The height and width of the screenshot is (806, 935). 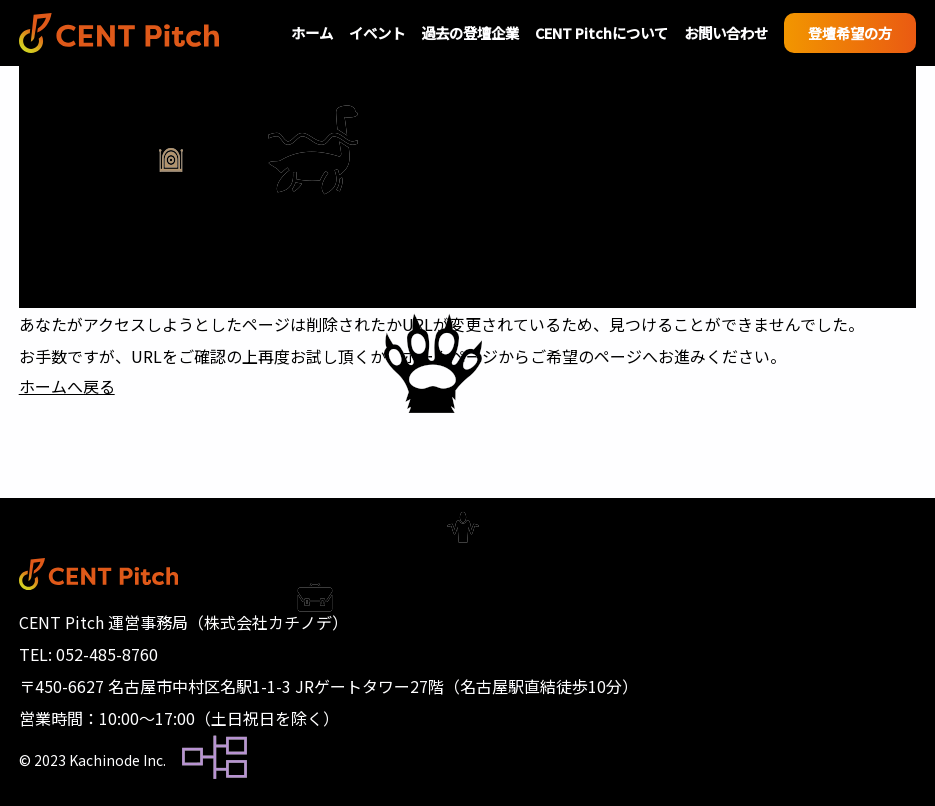 I want to click on expand or collapse a hierarchical tree view, so click(x=214, y=756).